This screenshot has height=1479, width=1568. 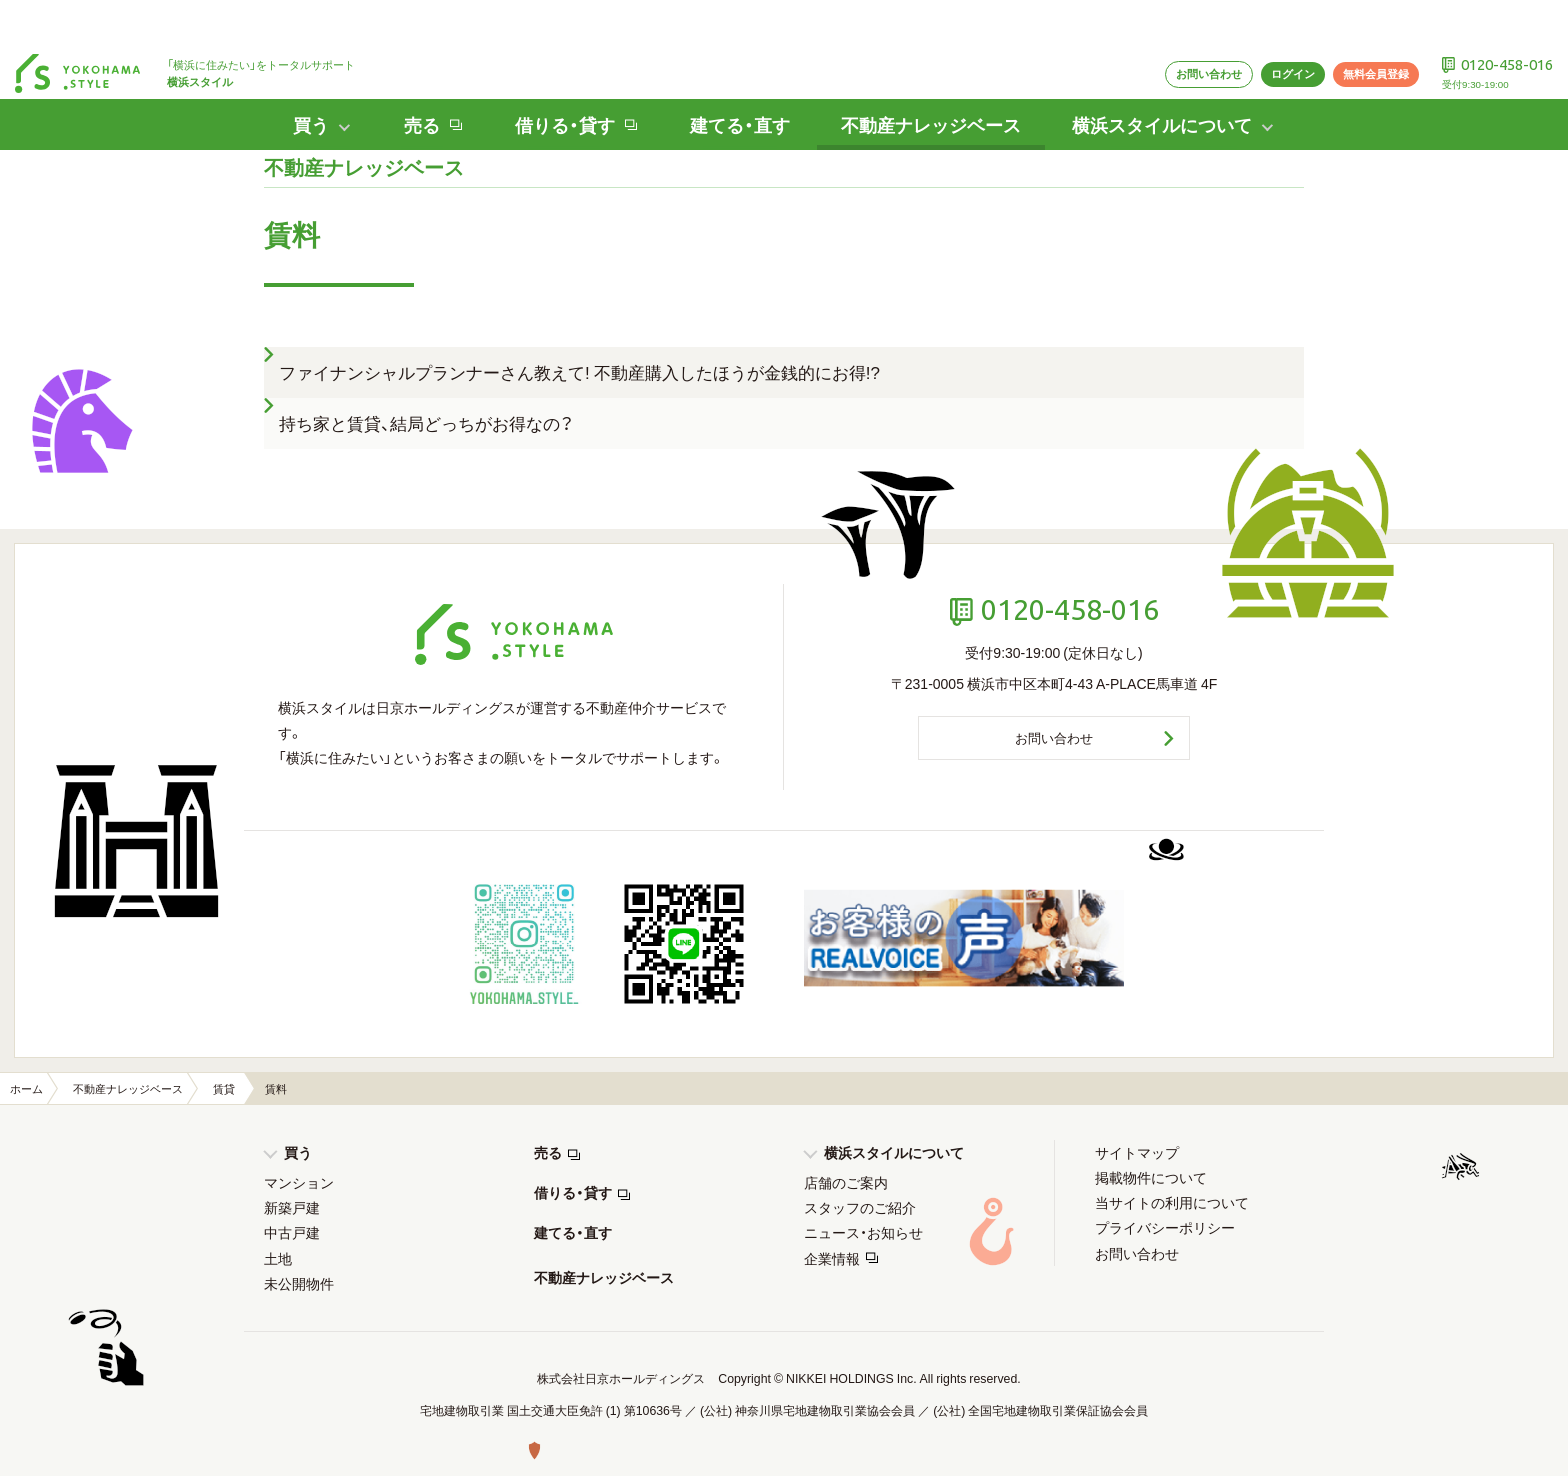 What do you see at coordinates (103, 1345) in the screenshot?
I see `flip a coin for random decision` at bounding box center [103, 1345].